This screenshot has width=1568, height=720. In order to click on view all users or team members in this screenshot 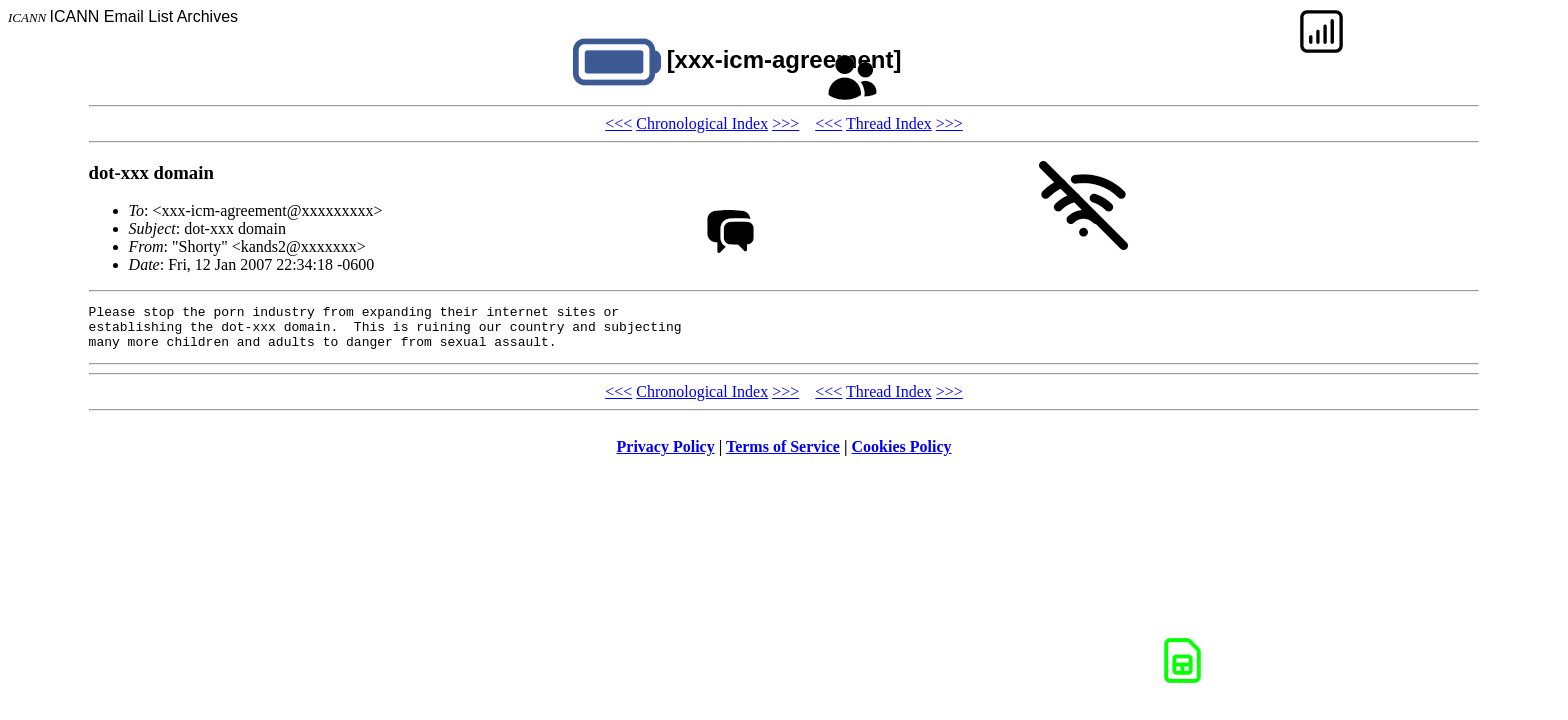, I will do `click(852, 77)`.